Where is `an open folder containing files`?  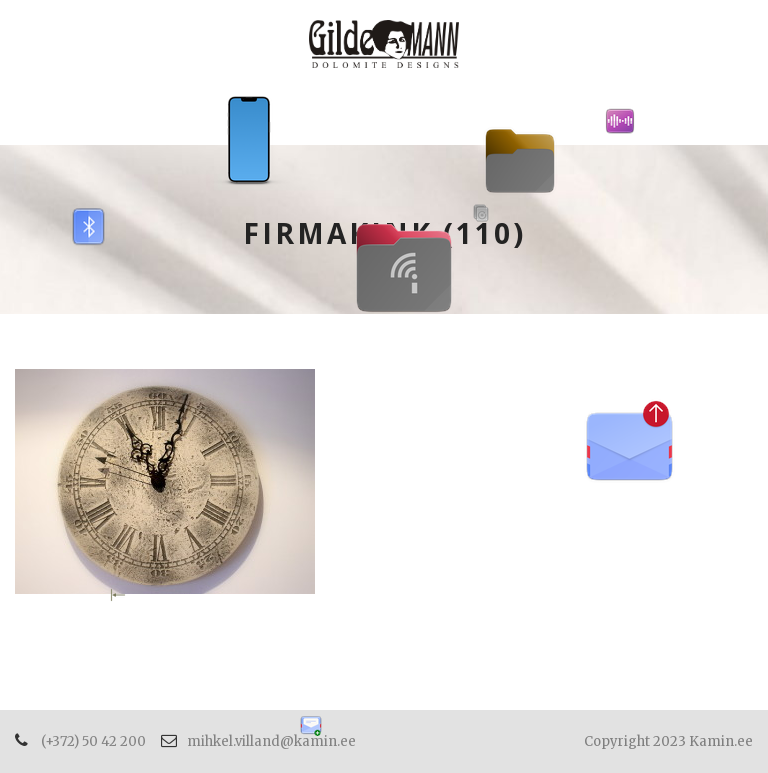
an open folder containing files is located at coordinates (520, 161).